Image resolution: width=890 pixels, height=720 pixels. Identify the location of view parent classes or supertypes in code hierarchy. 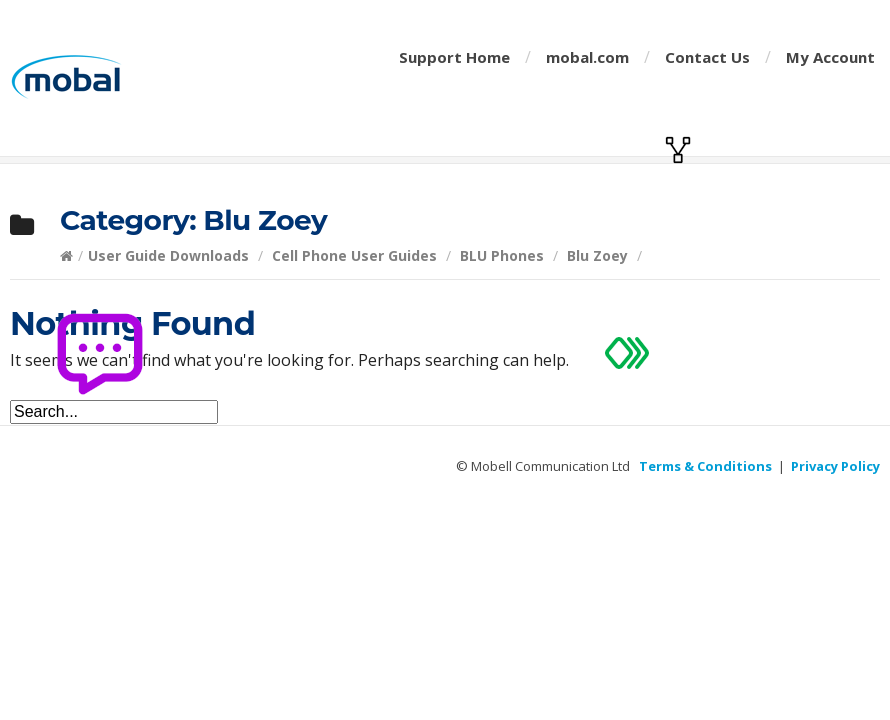
(679, 150).